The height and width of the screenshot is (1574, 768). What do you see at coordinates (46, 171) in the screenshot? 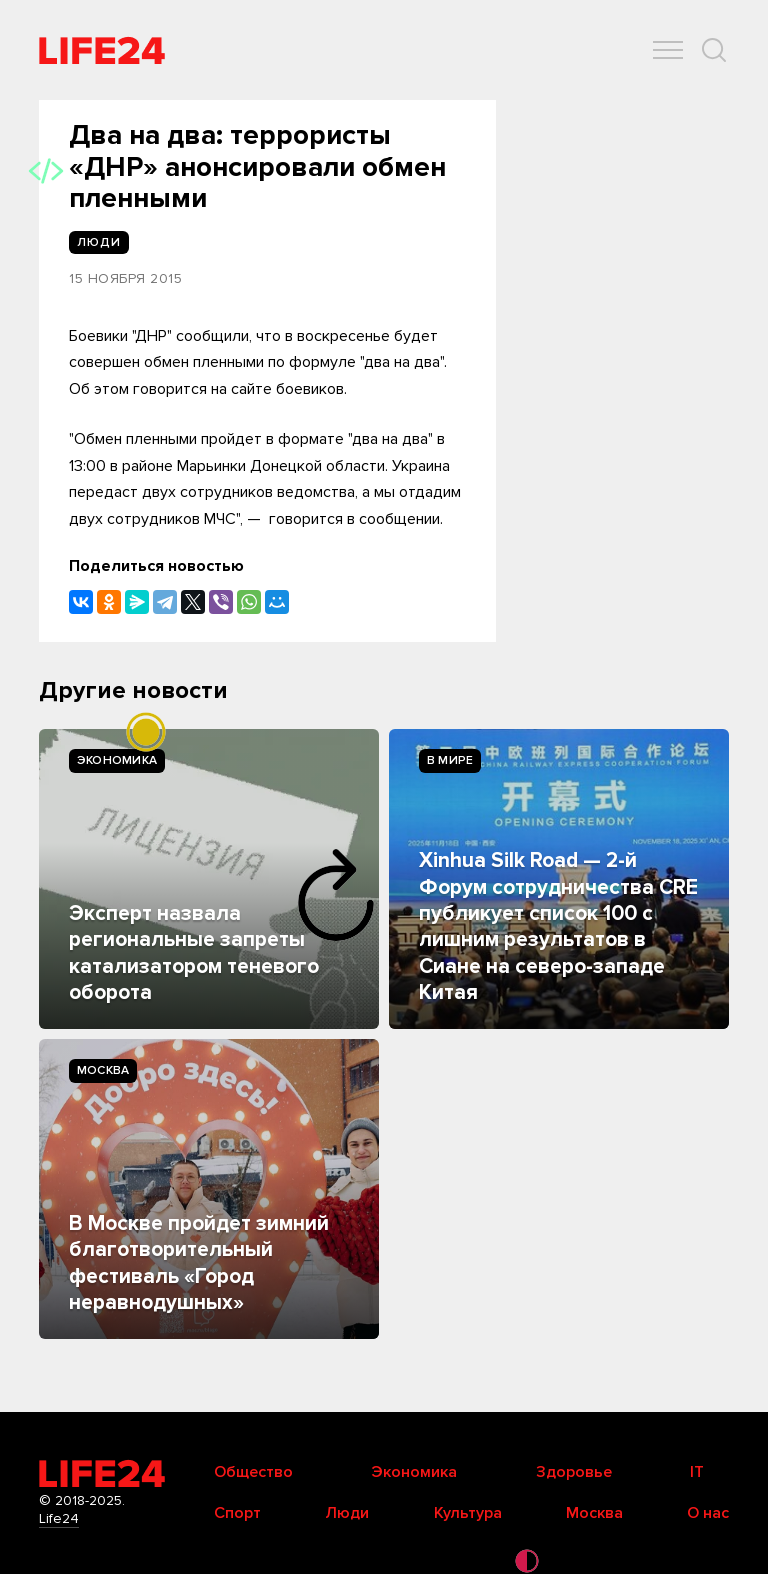
I see `view or edit source code` at bounding box center [46, 171].